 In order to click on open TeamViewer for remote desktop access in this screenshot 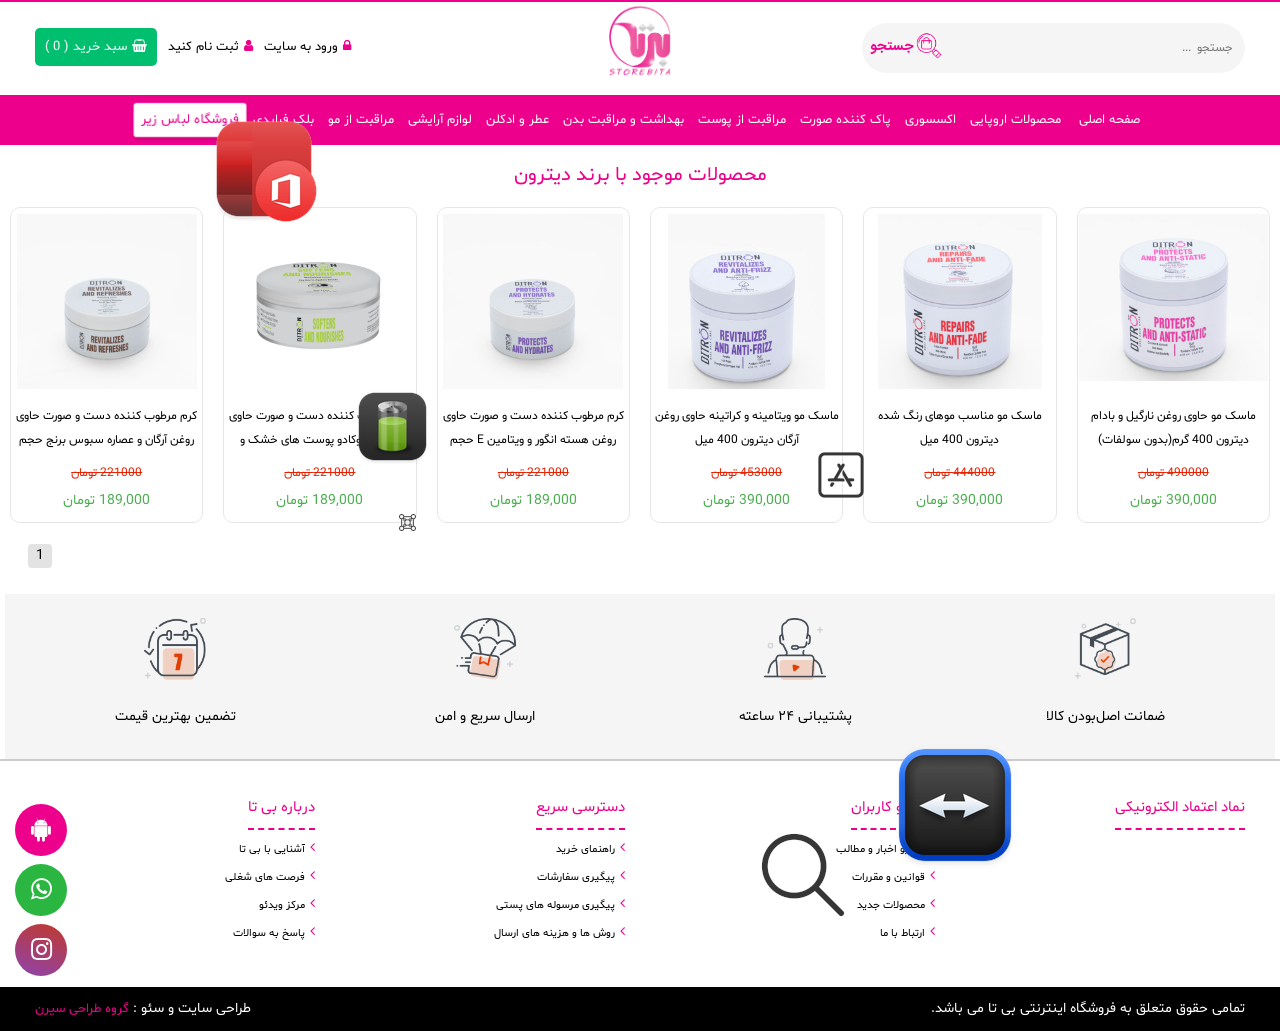, I will do `click(955, 805)`.